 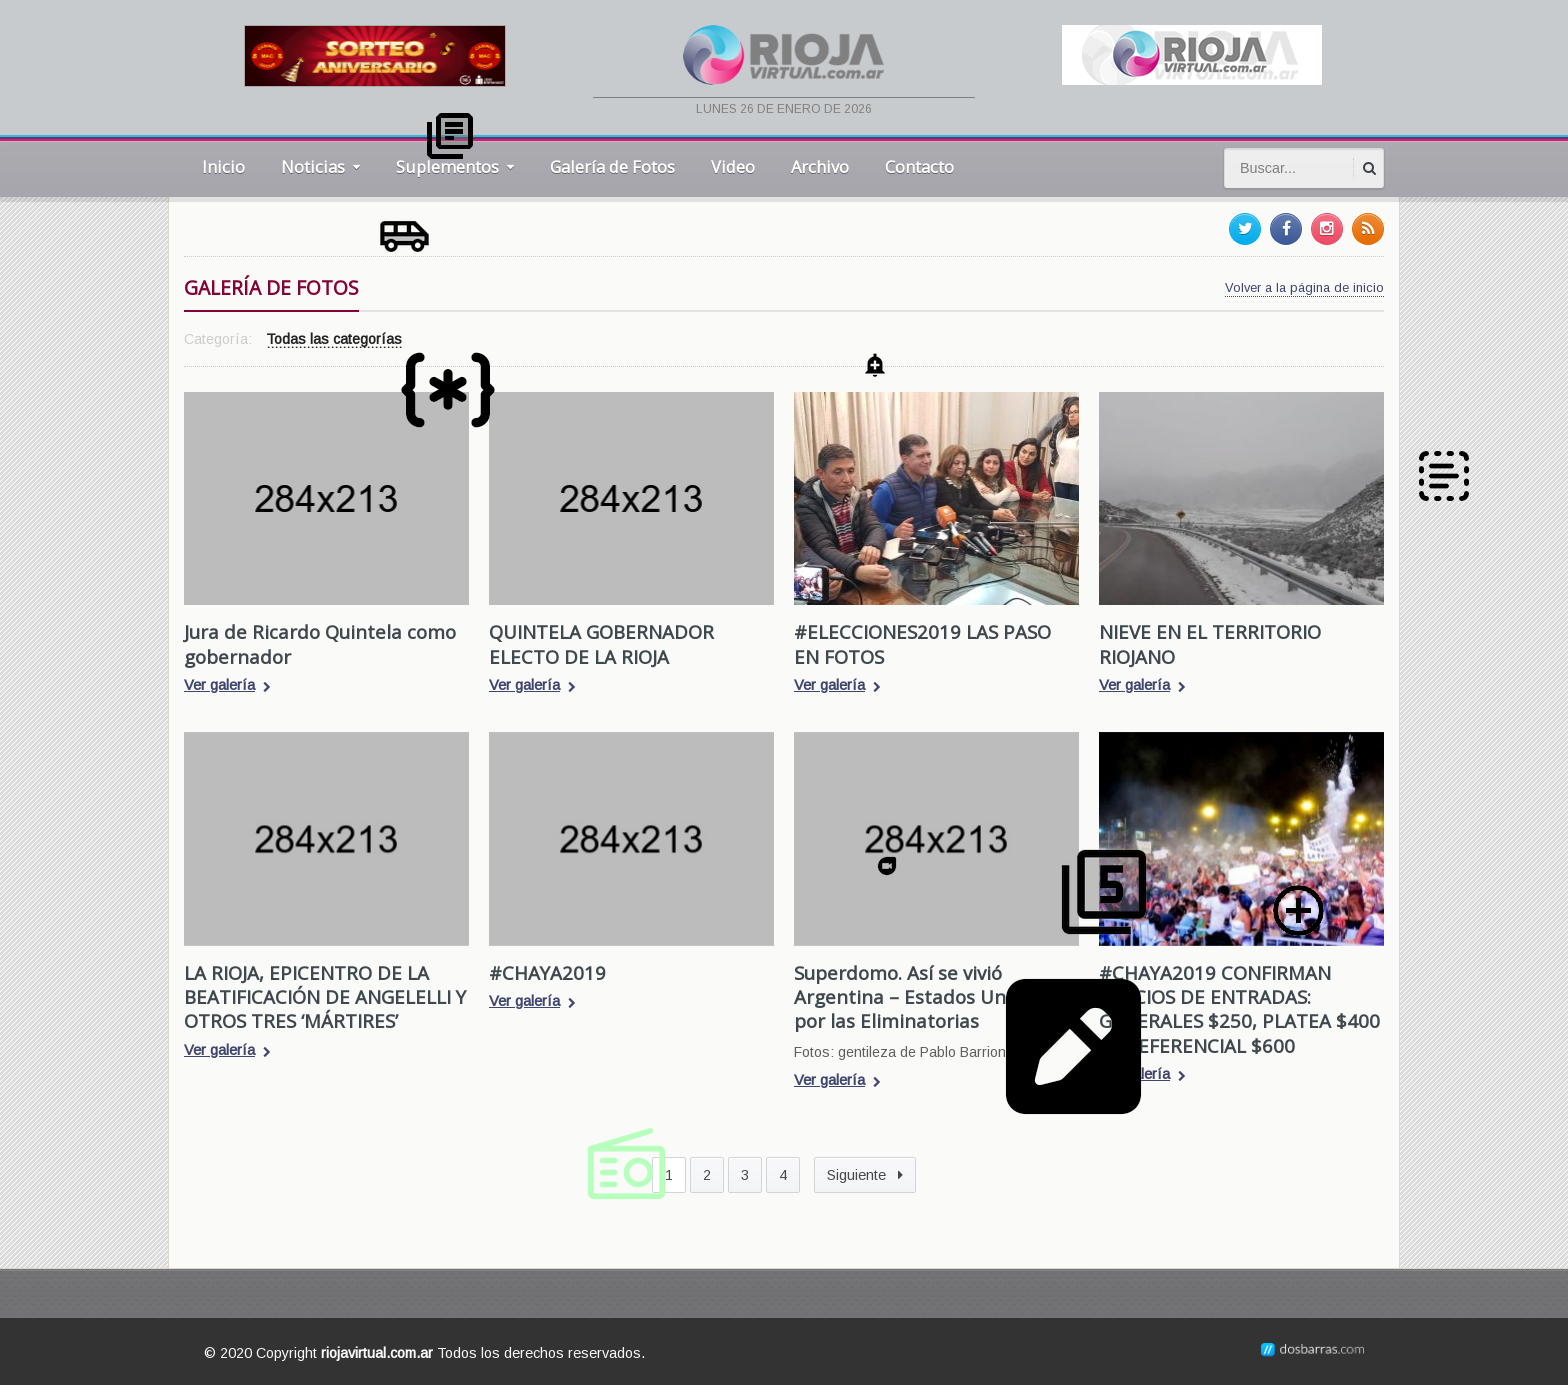 I want to click on edit or modify content, so click(x=1073, y=1046).